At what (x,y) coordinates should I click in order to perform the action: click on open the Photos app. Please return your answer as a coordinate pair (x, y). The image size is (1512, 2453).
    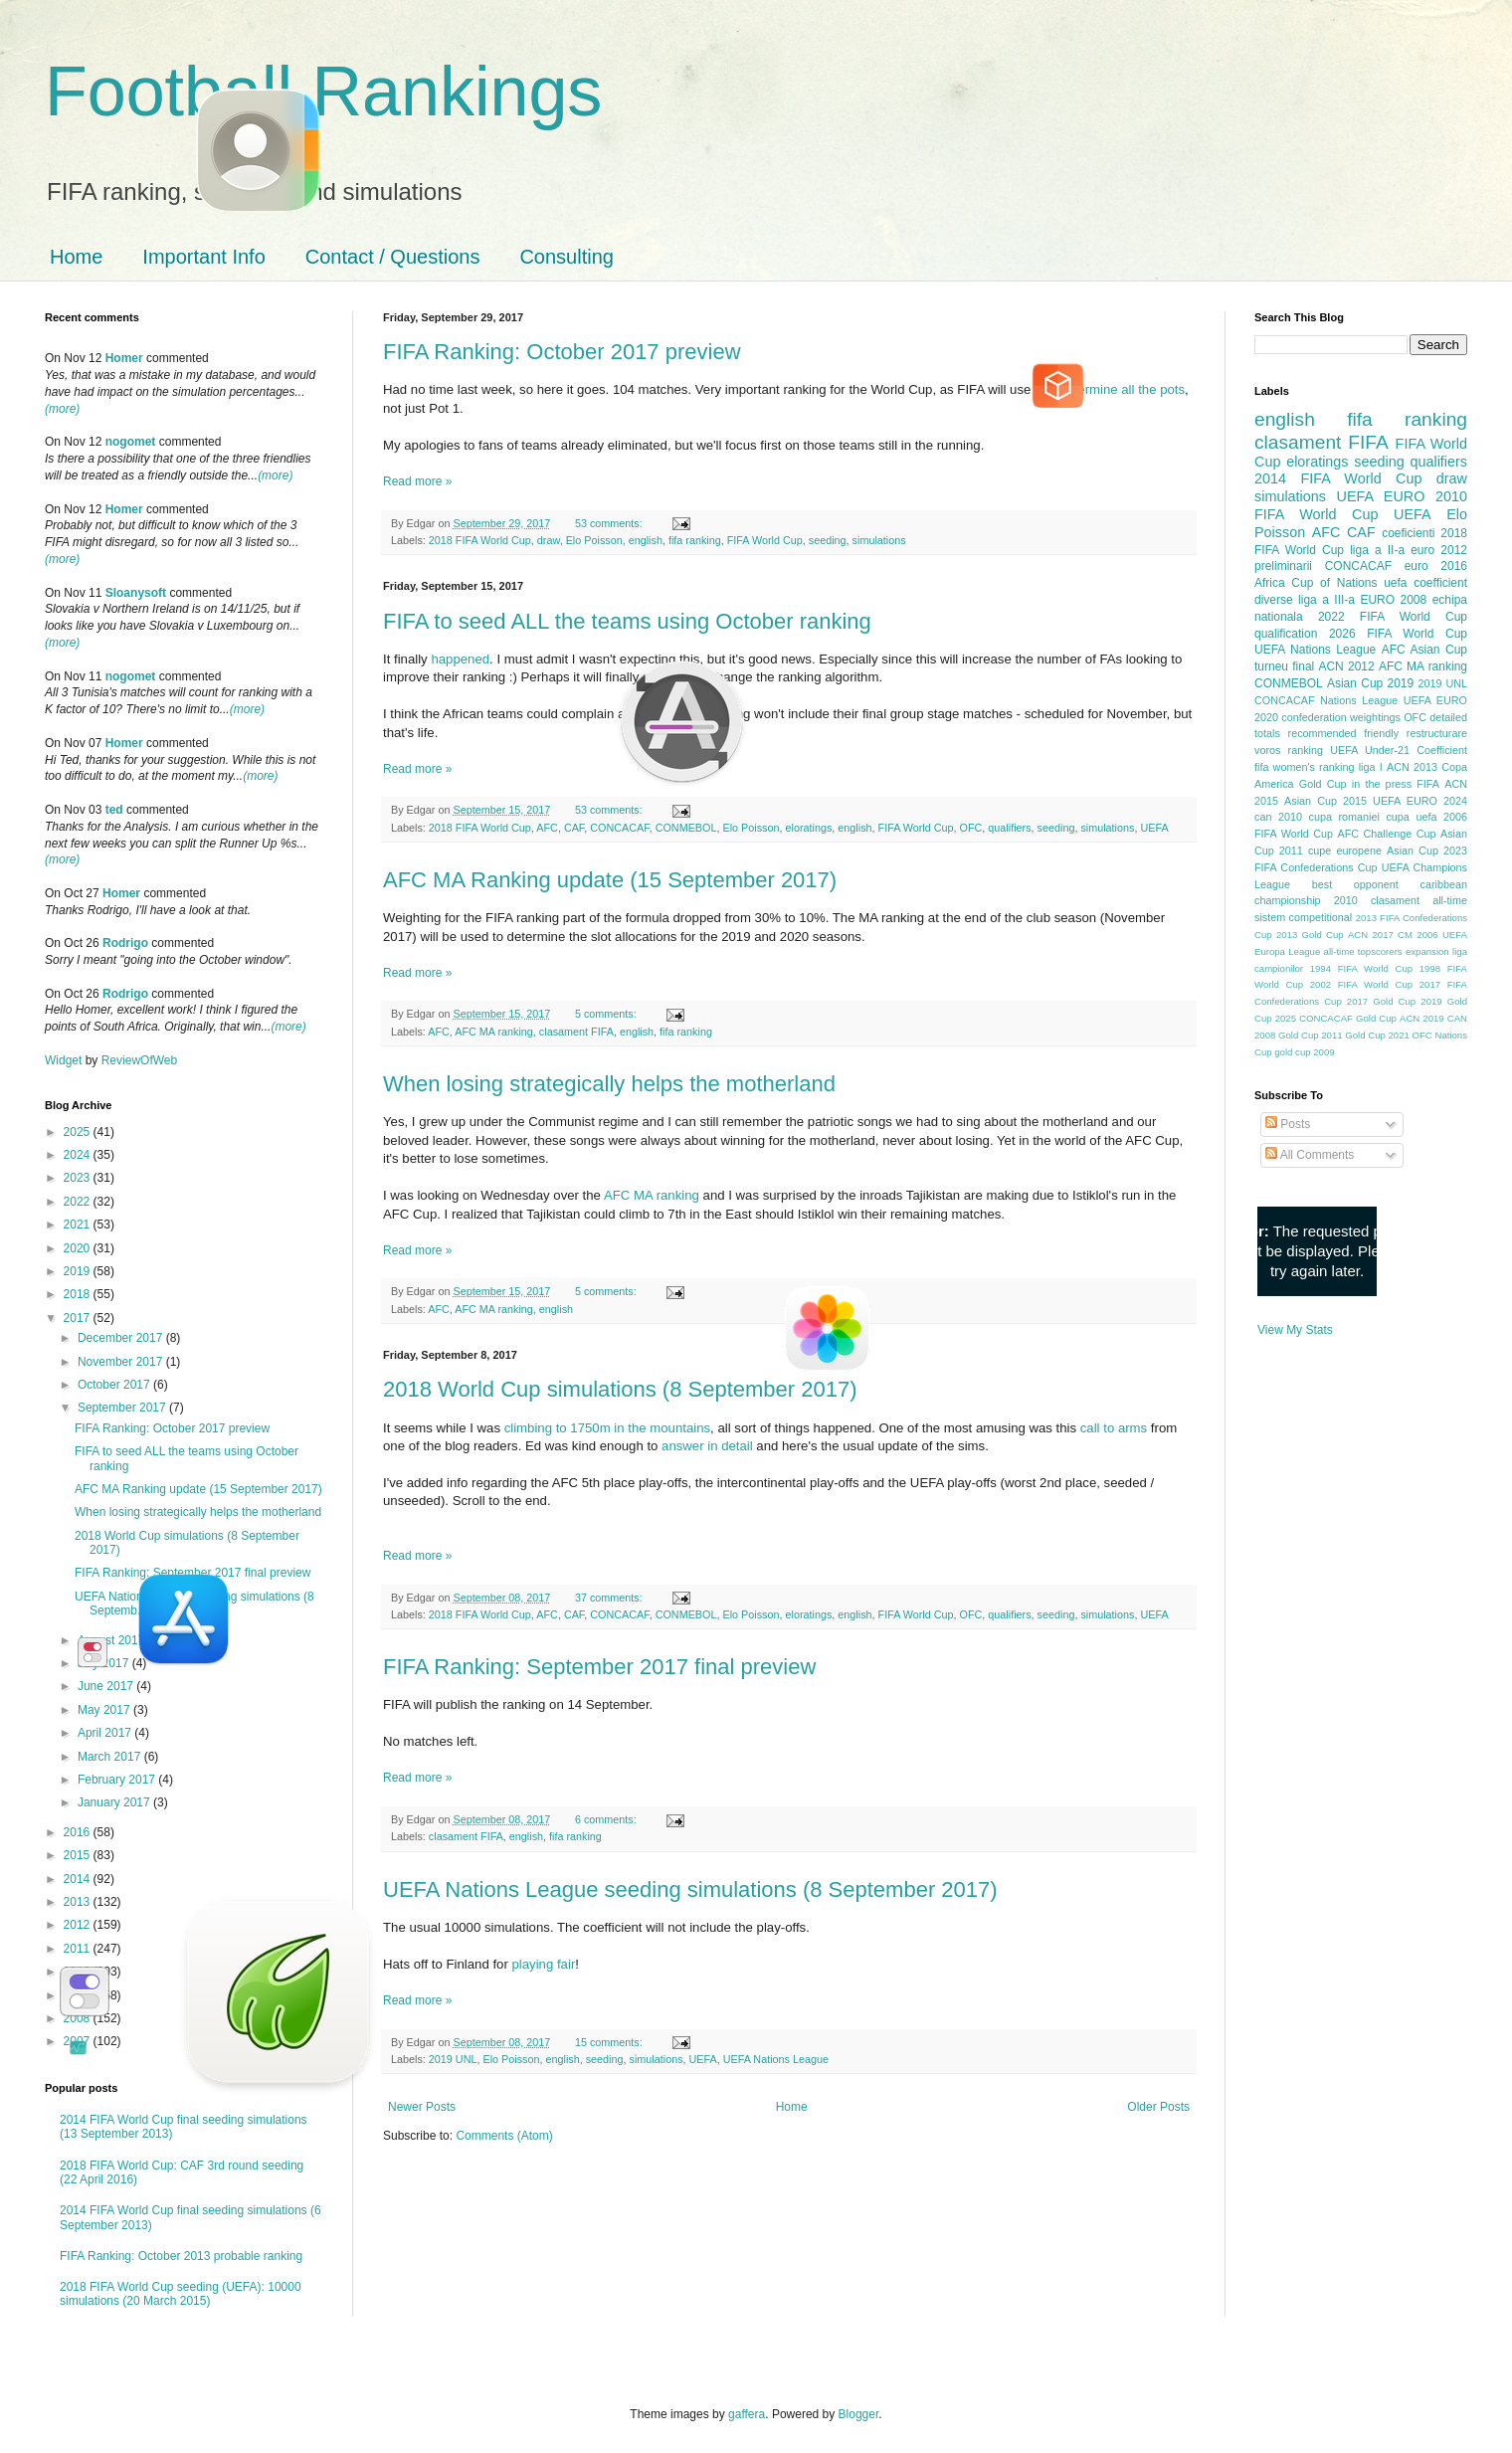
    Looking at the image, I should click on (827, 1328).